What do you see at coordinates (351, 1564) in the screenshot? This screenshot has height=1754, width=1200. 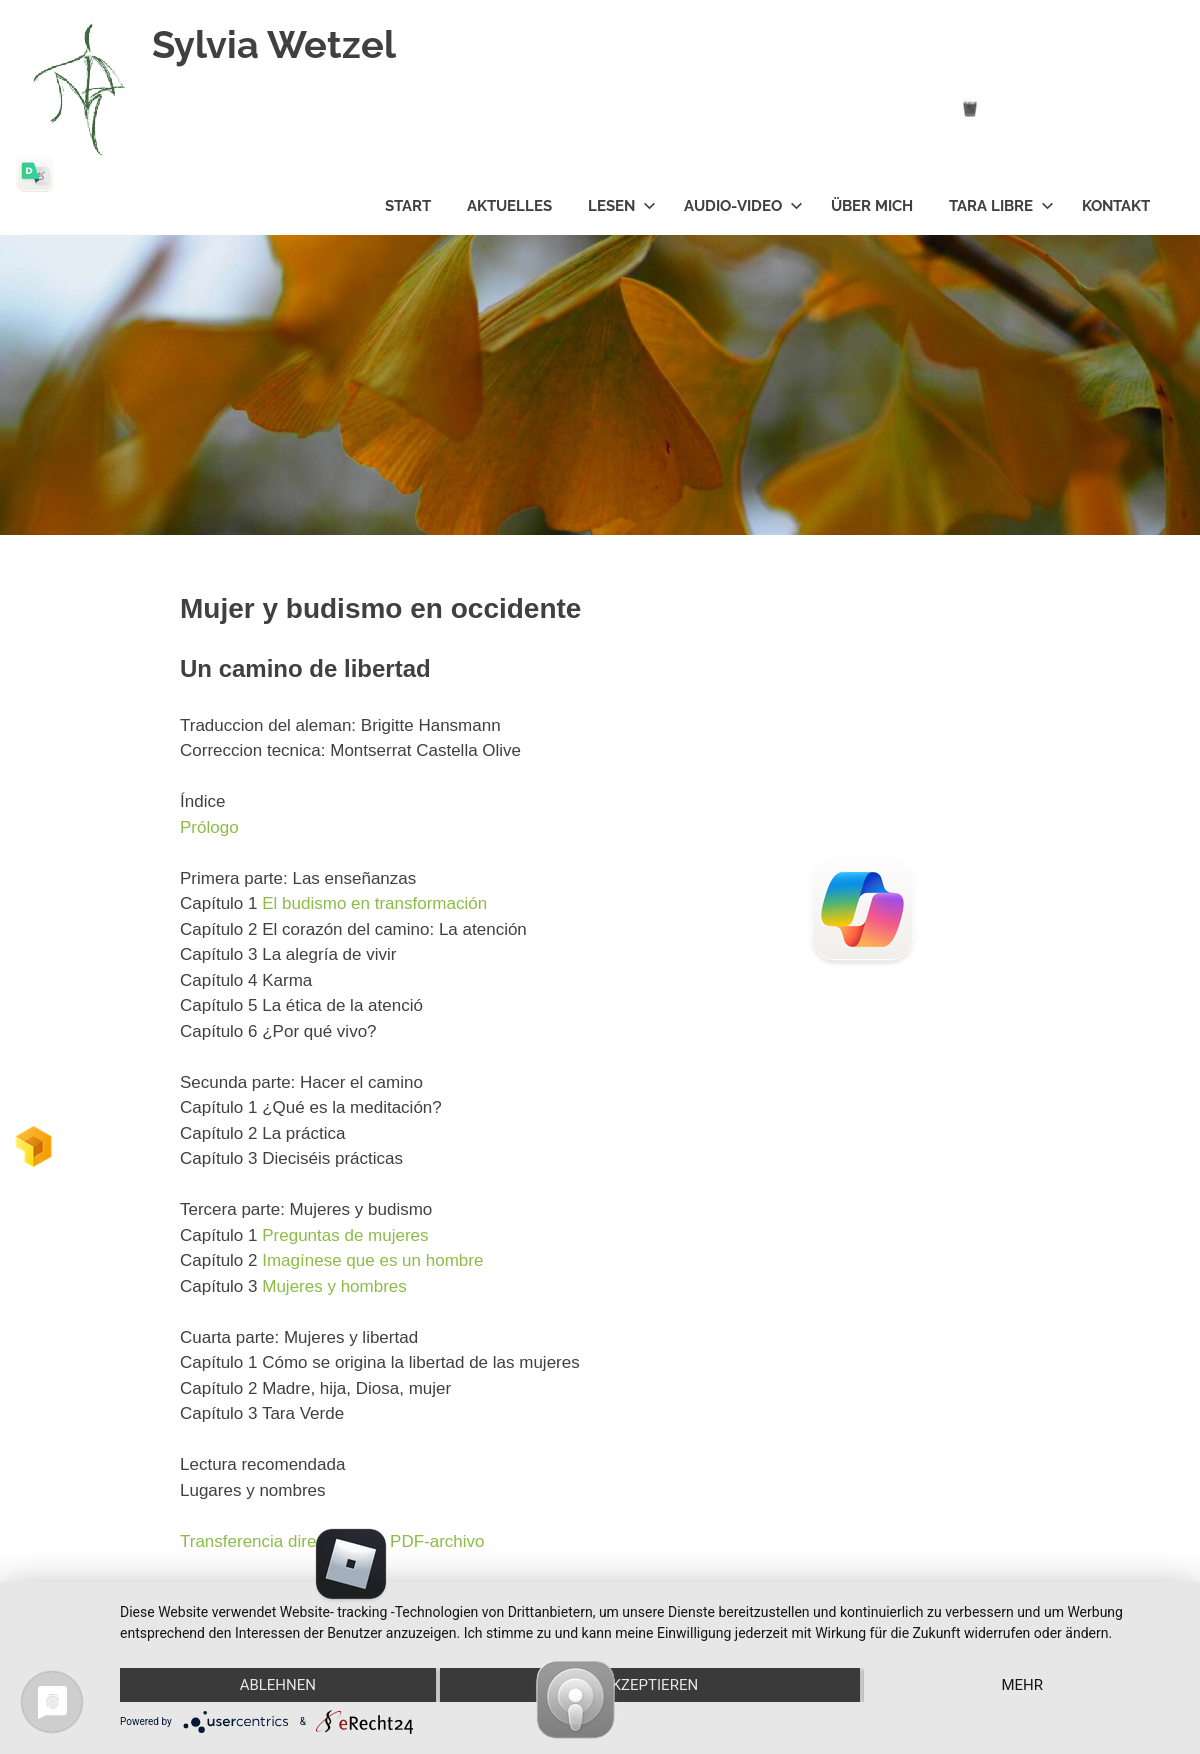 I see `open the Roblox app` at bounding box center [351, 1564].